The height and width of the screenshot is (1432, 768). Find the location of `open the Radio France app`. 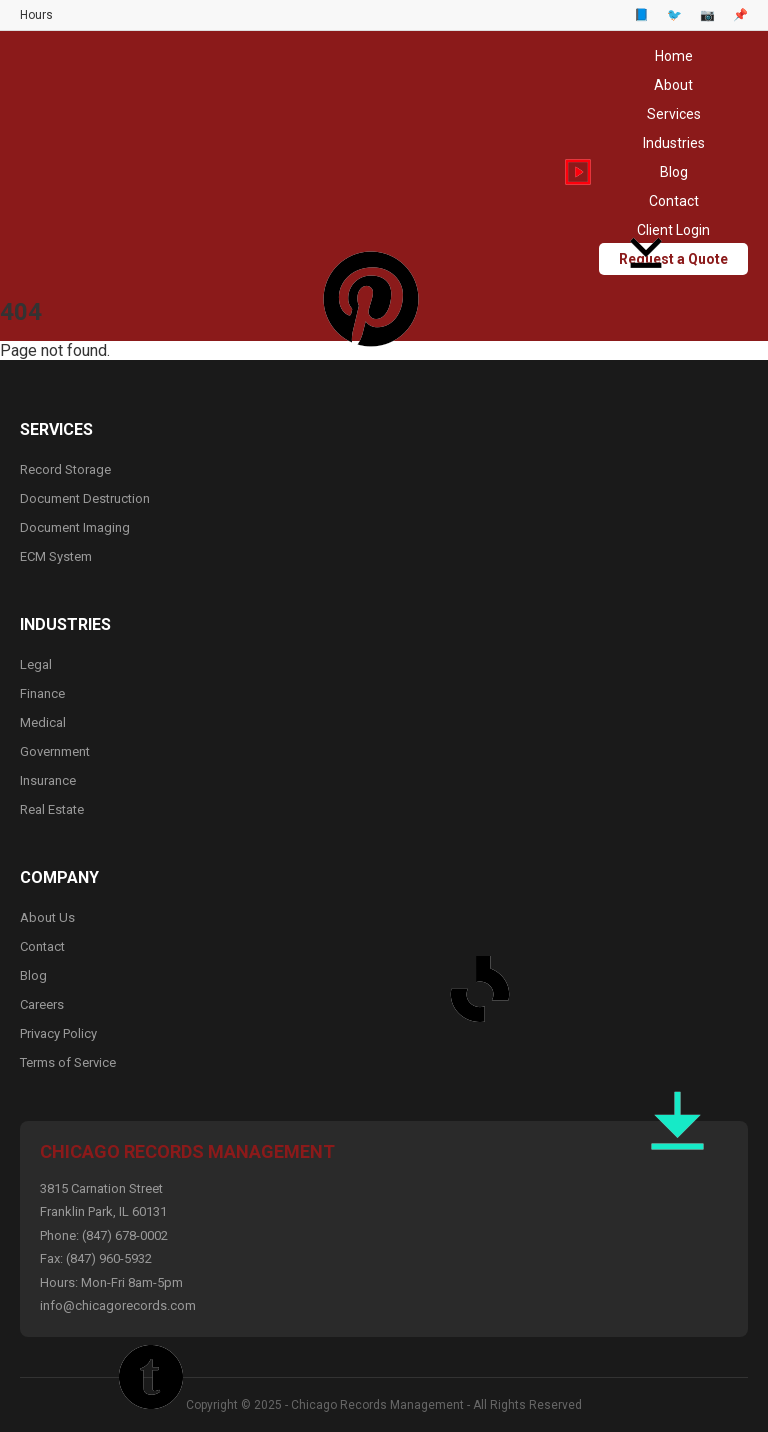

open the Radio France app is located at coordinates (480, 989).